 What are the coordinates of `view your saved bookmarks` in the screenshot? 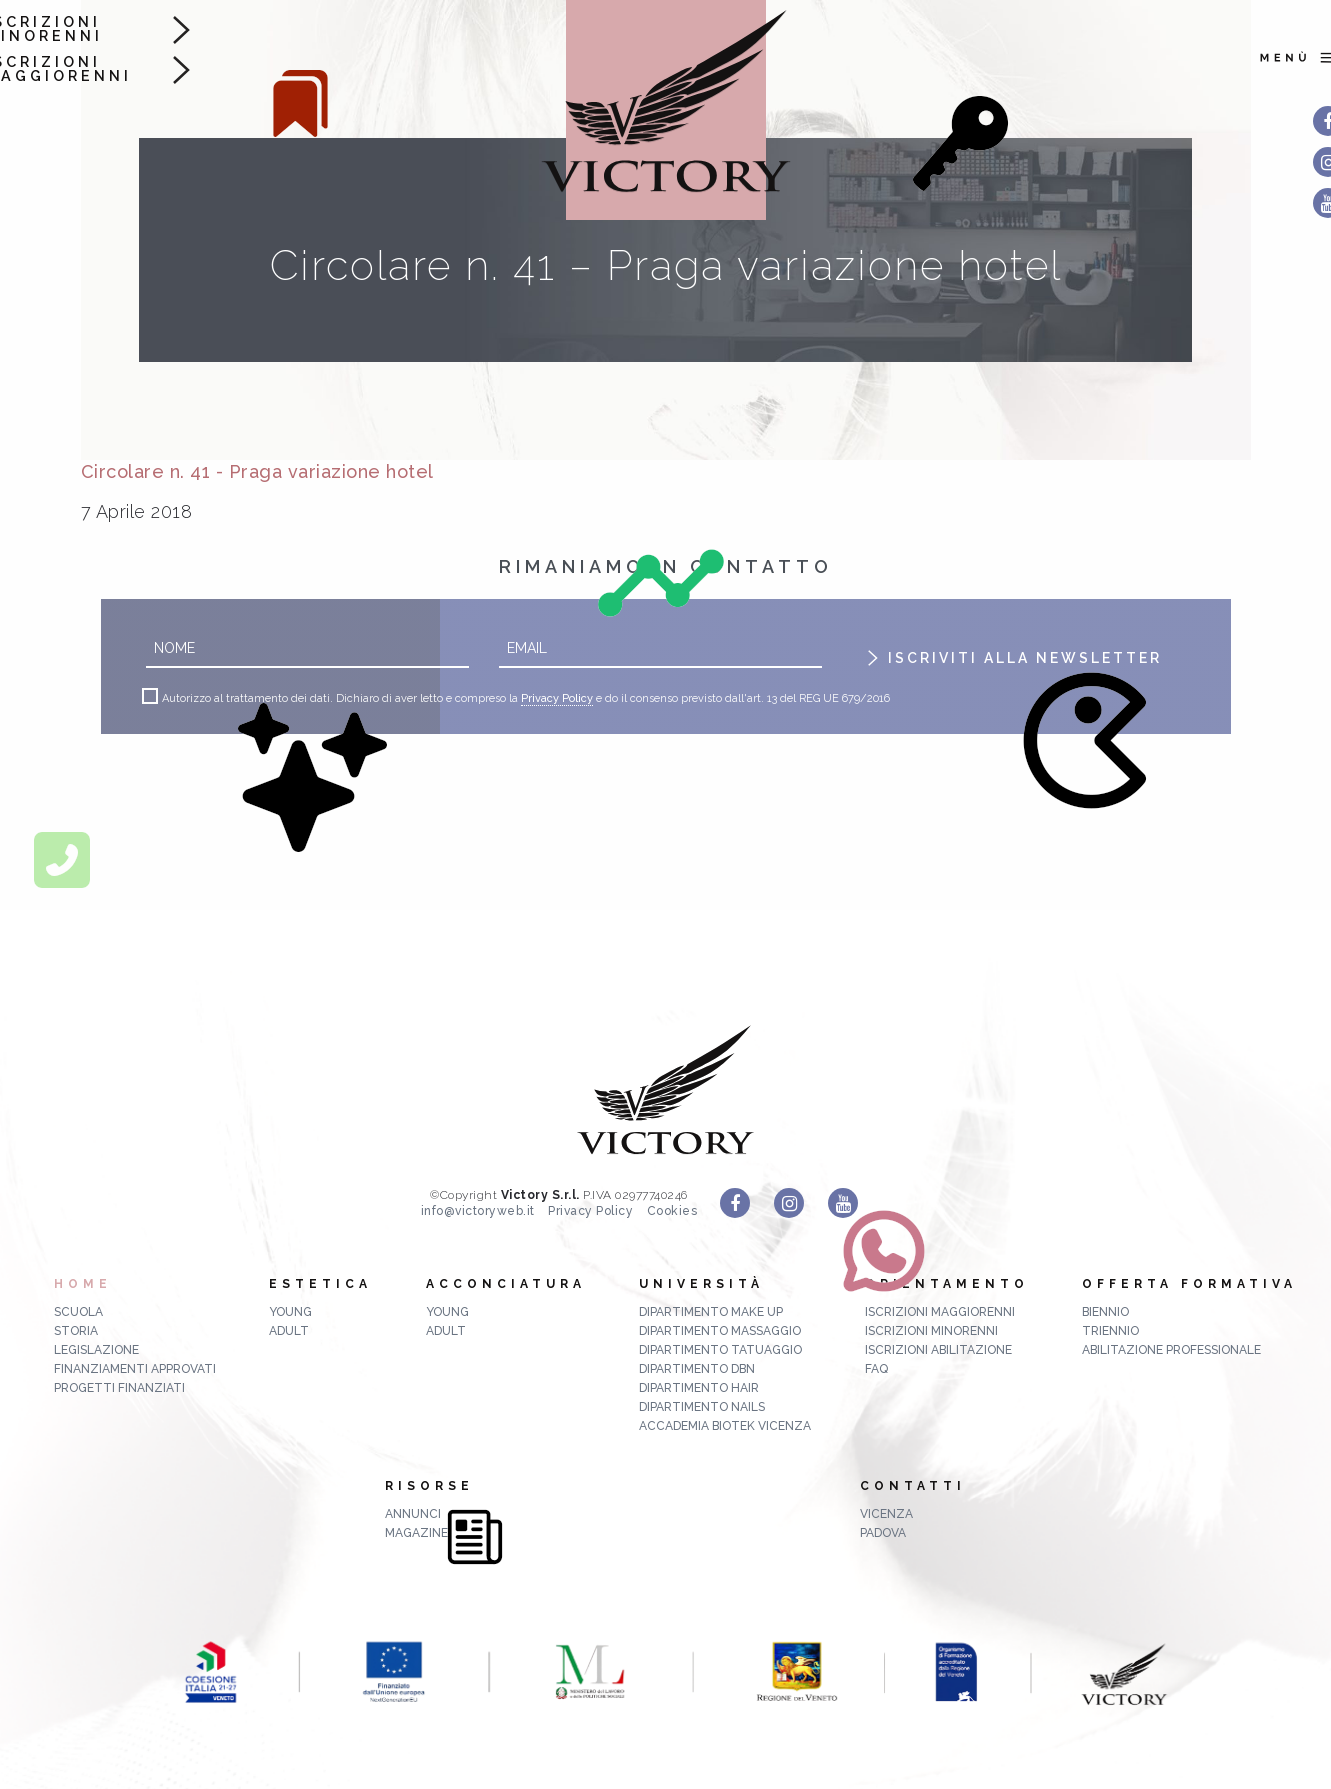 It's located at (300, 103).